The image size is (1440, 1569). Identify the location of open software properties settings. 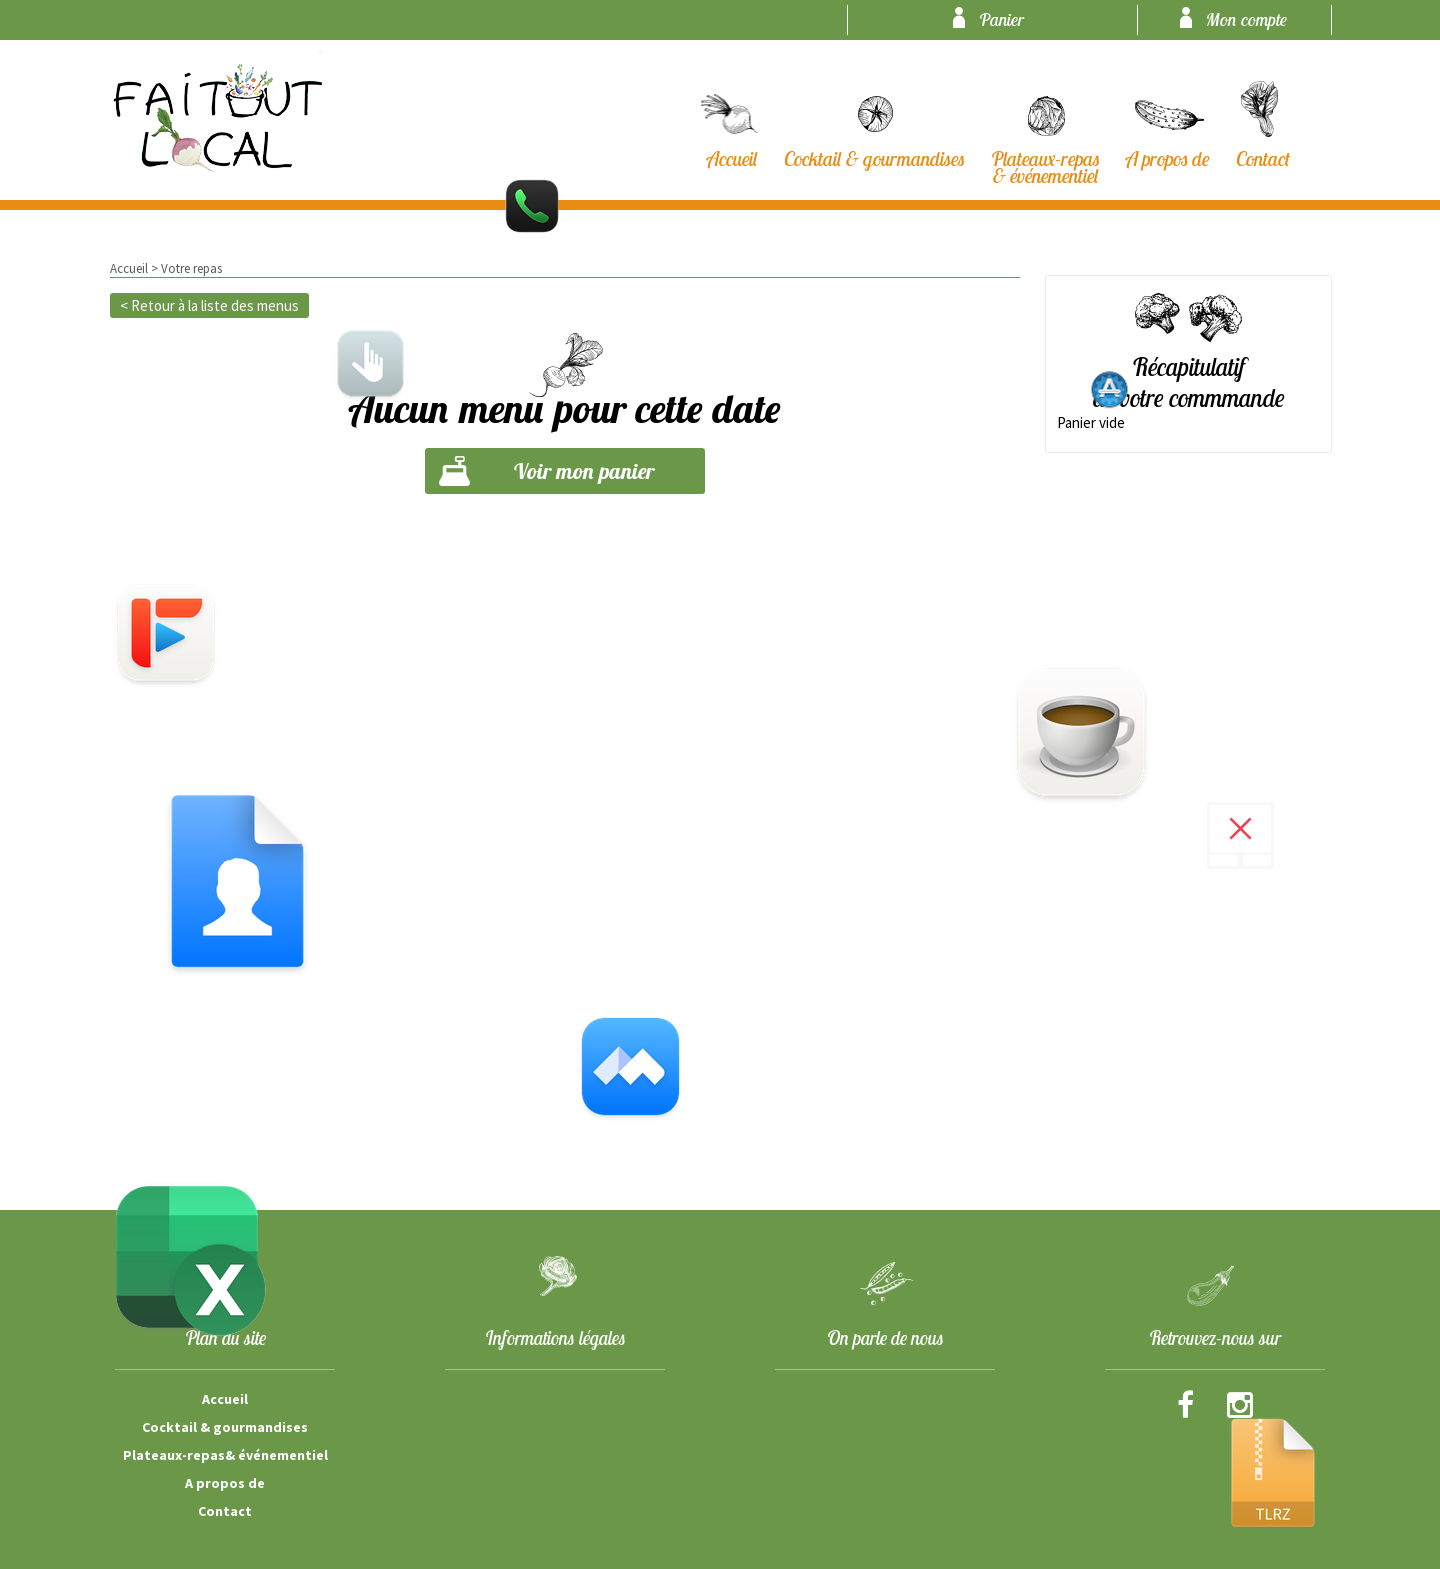
(1109, 389).